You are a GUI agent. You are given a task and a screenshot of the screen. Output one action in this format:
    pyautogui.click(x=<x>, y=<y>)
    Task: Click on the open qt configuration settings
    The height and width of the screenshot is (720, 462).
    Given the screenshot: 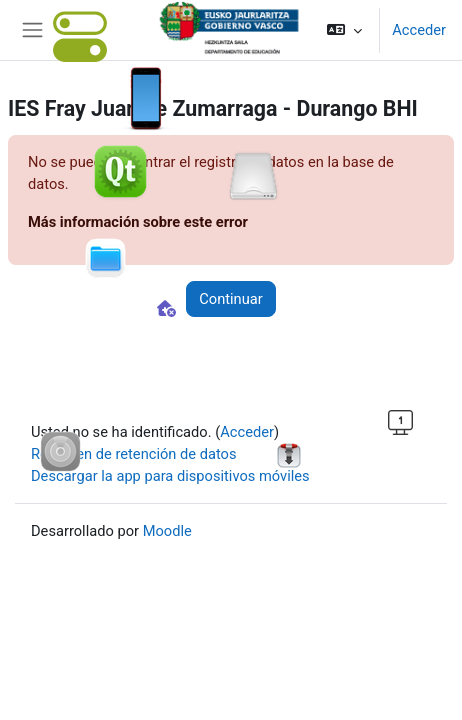 What is the action you would take?
    pyautogui.click(x=120, y=171)
    